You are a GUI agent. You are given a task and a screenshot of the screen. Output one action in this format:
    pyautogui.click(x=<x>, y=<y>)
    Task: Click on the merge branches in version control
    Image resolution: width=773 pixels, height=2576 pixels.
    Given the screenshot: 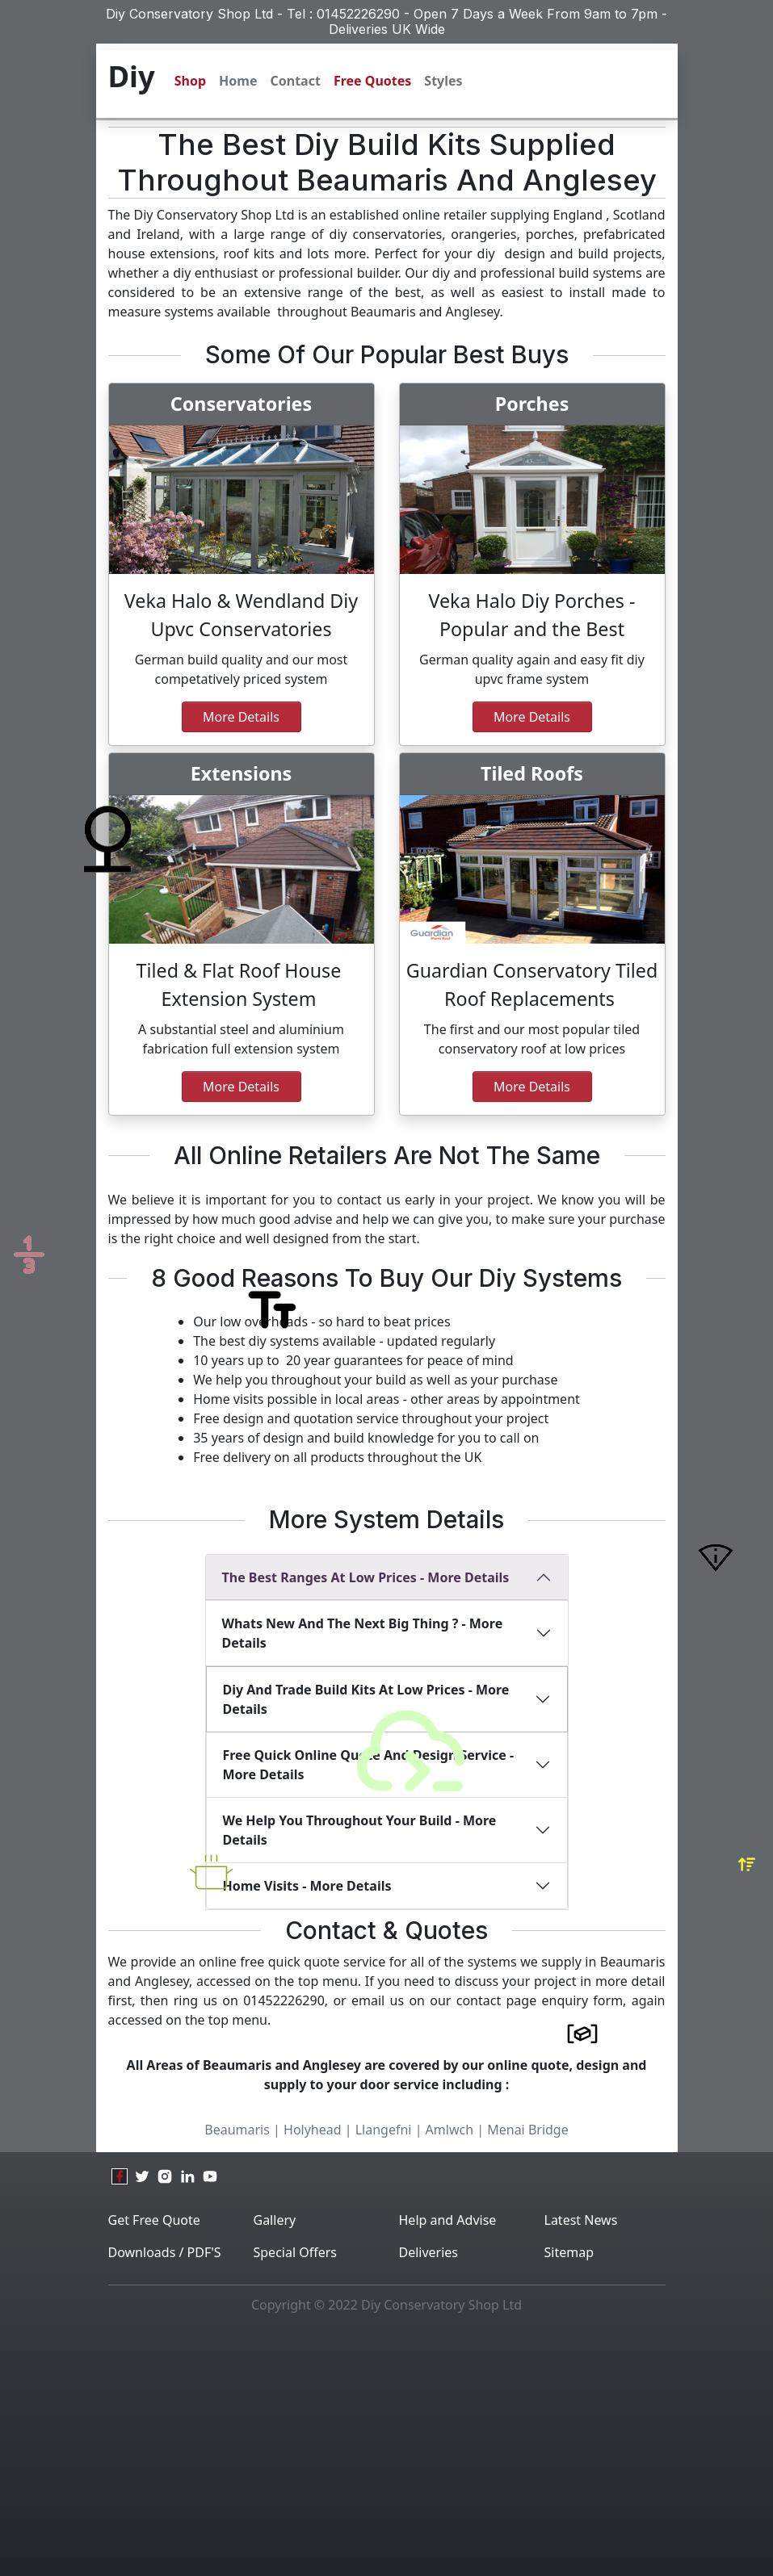 What is the action you would take?
    pyautogui.click(x=568, y=530)
    